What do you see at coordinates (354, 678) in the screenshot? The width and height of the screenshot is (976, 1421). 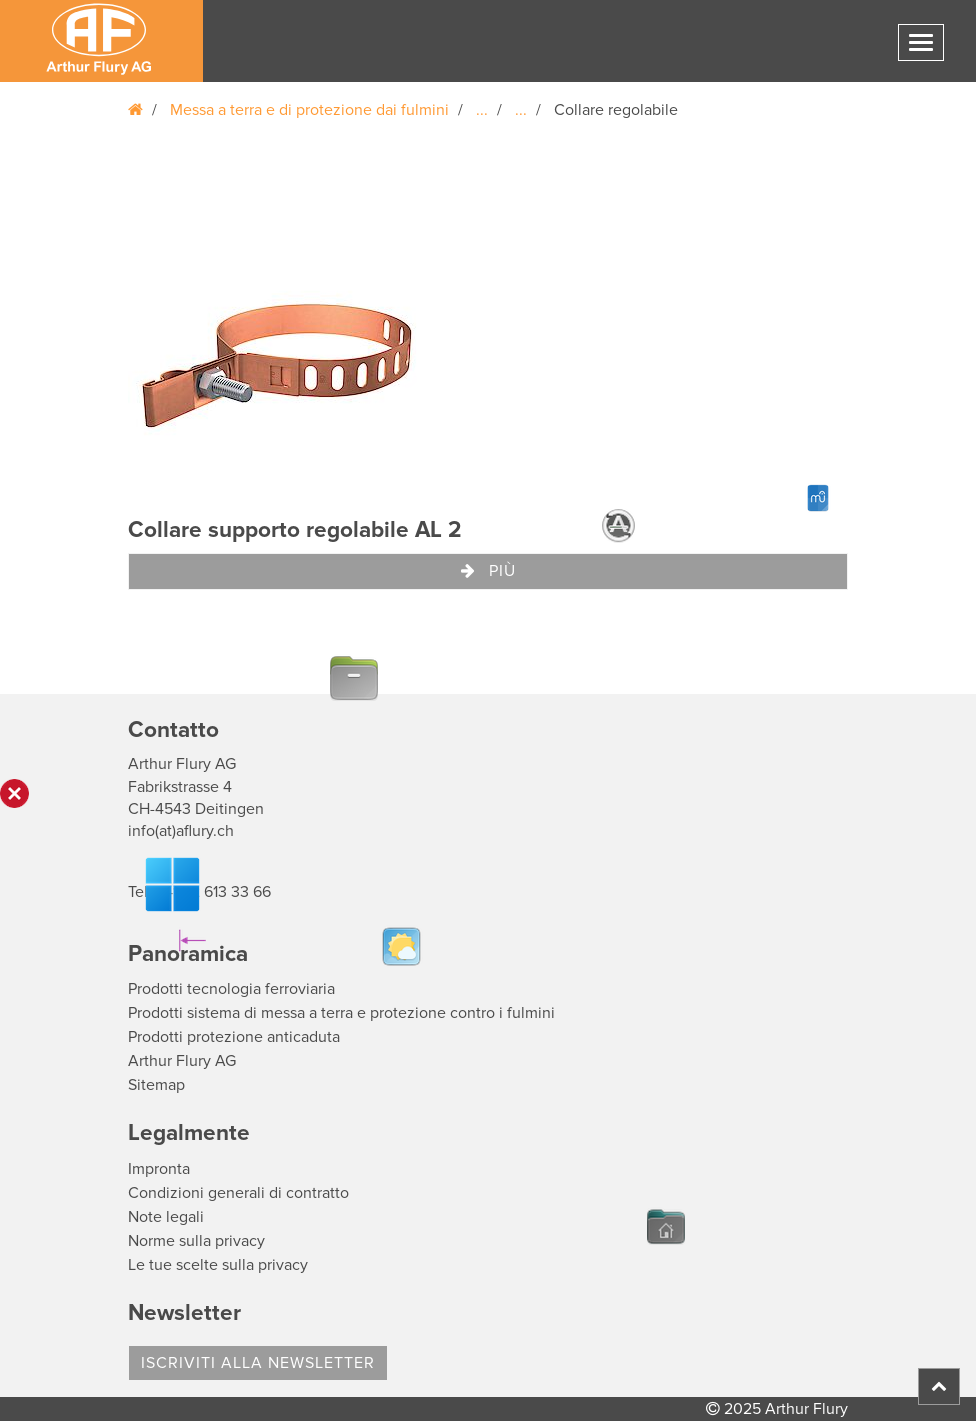 I see `open the file manager app` at bounding box center [354, 678].